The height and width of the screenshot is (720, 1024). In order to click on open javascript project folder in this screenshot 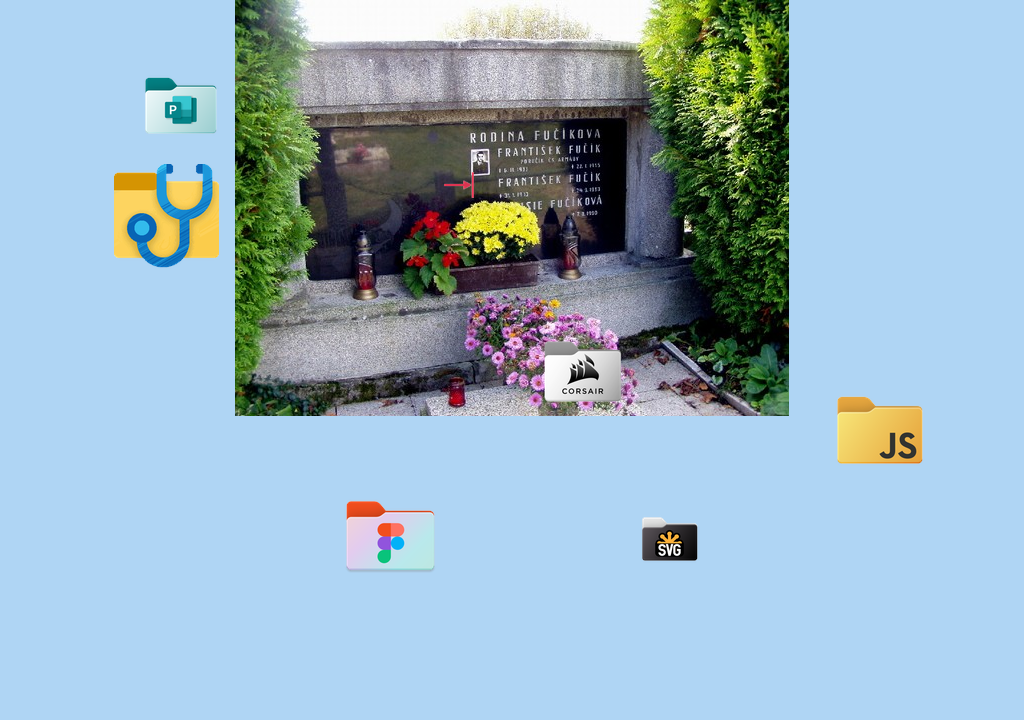, I will do `click(879, 432)`.